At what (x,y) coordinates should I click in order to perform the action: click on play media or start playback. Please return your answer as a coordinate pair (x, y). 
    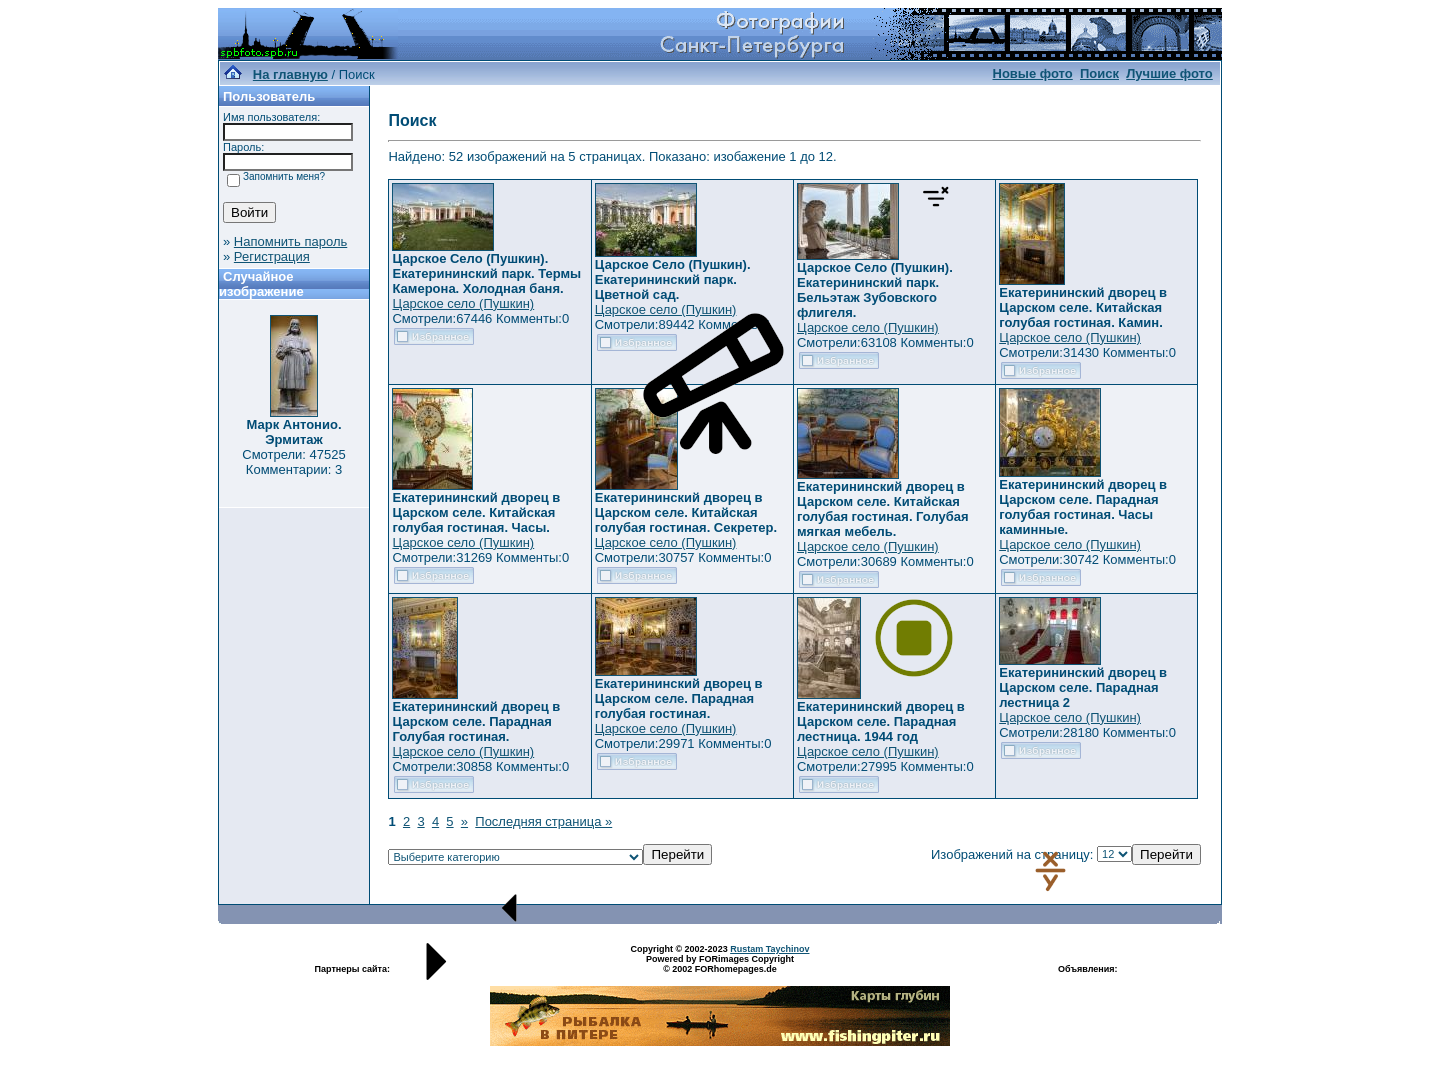
    Looking at the image, I should click on (436, 961).